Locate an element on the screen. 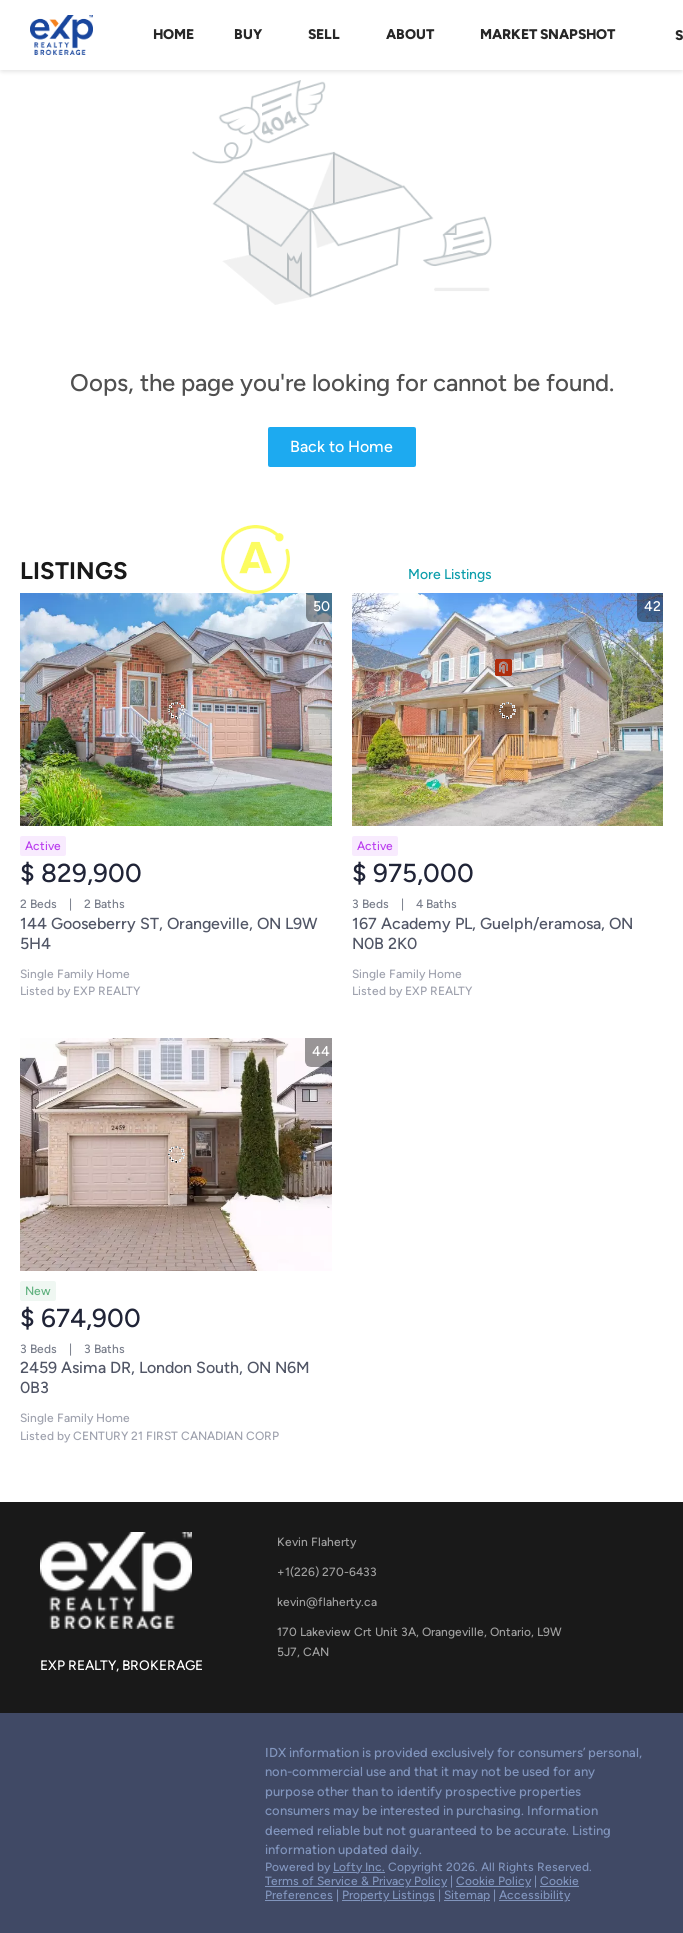 The height and width of the screenshot is (1933, 683). Apollo GraphQL branding or logo is located at coordinates (255, 559).